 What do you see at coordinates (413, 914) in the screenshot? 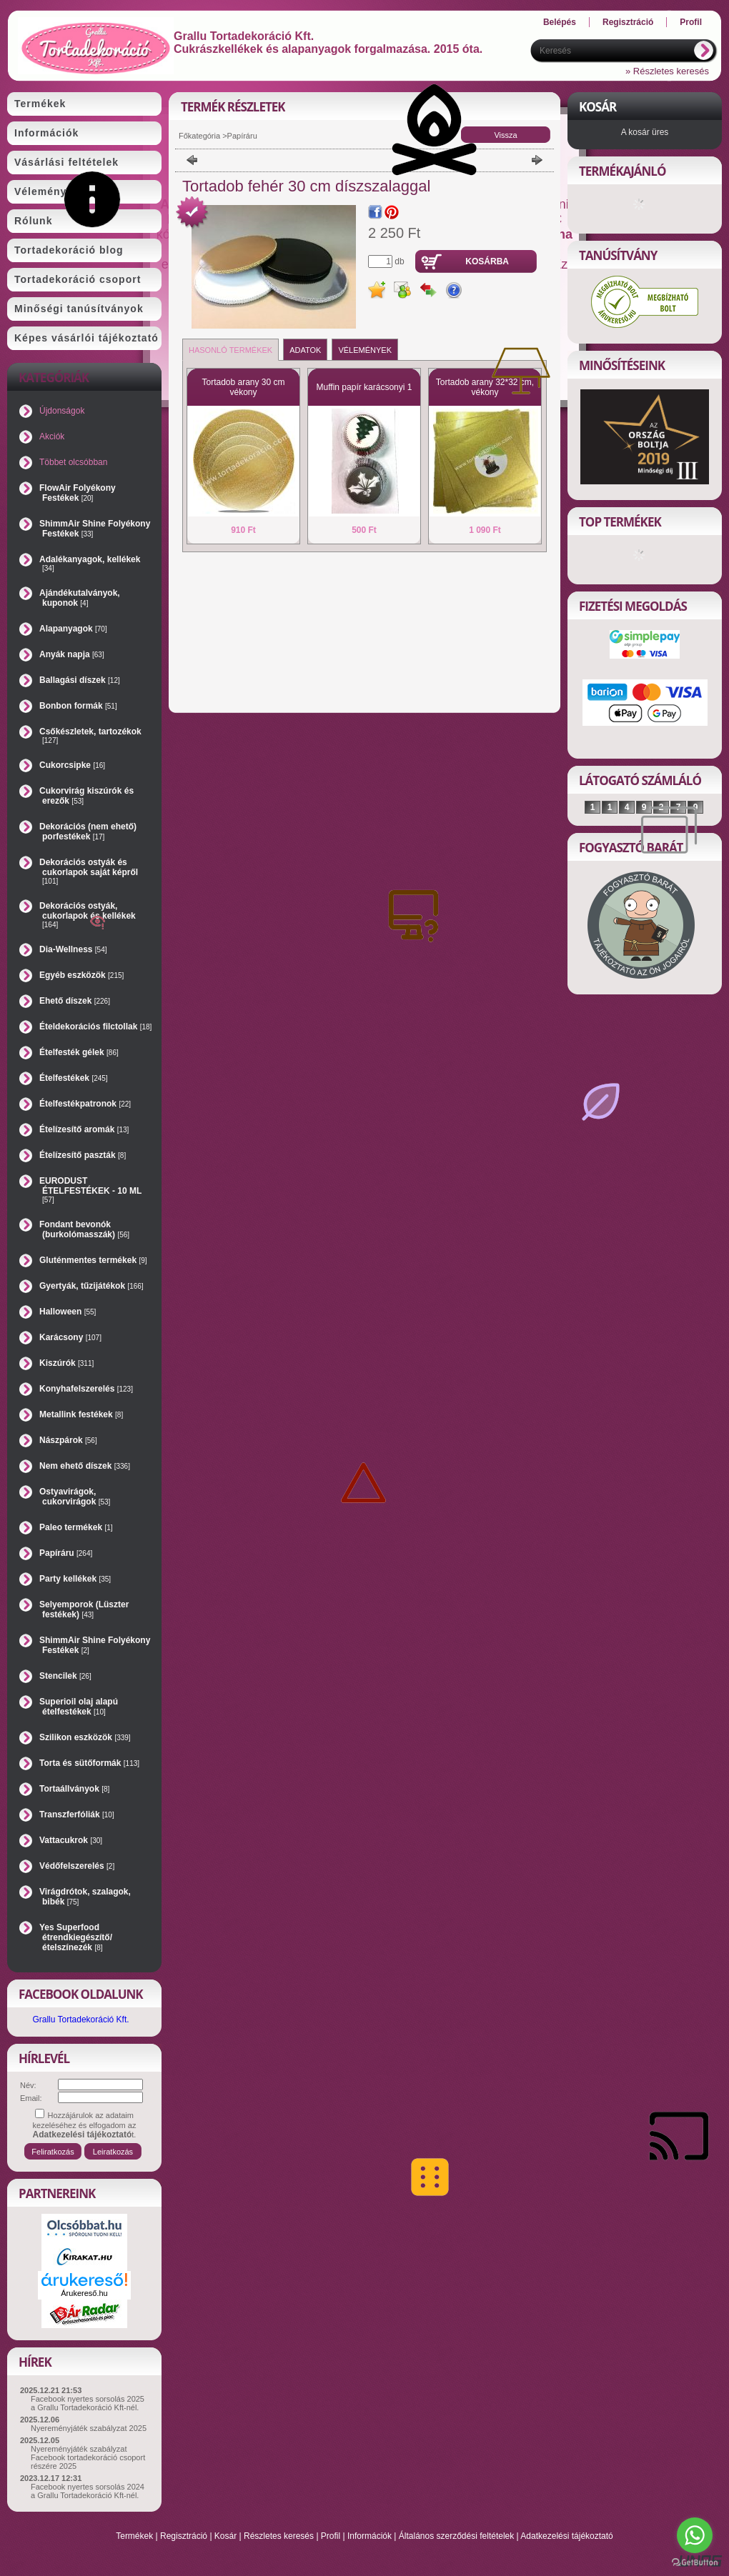
I see `get help or support for your desktop device` at bounding box center [413, 914].